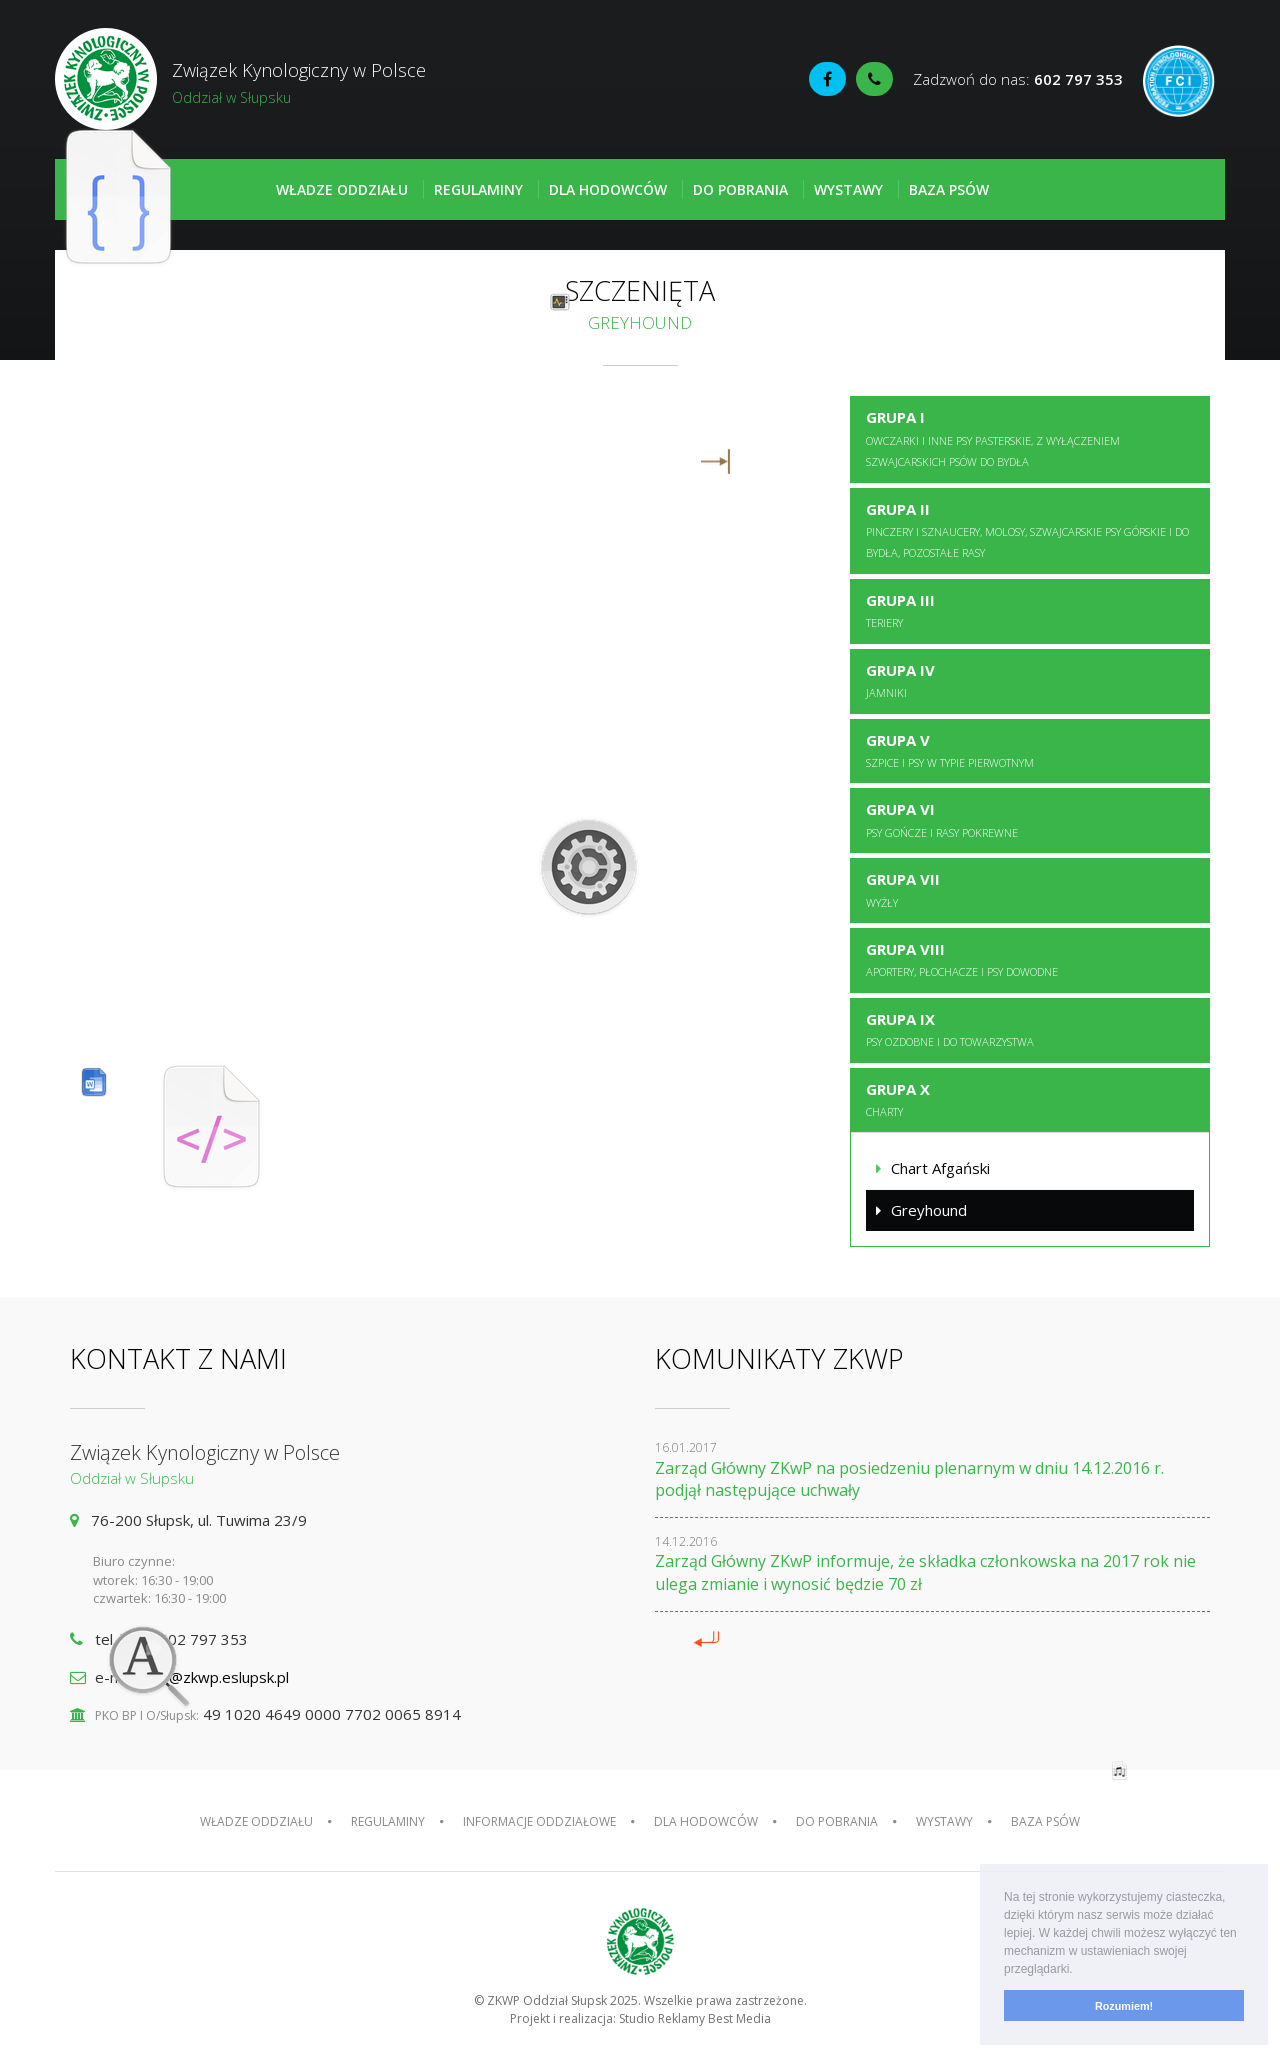 The image size is (1280, 2057). I want to click on launch htop system monitor, so click(560, 302).